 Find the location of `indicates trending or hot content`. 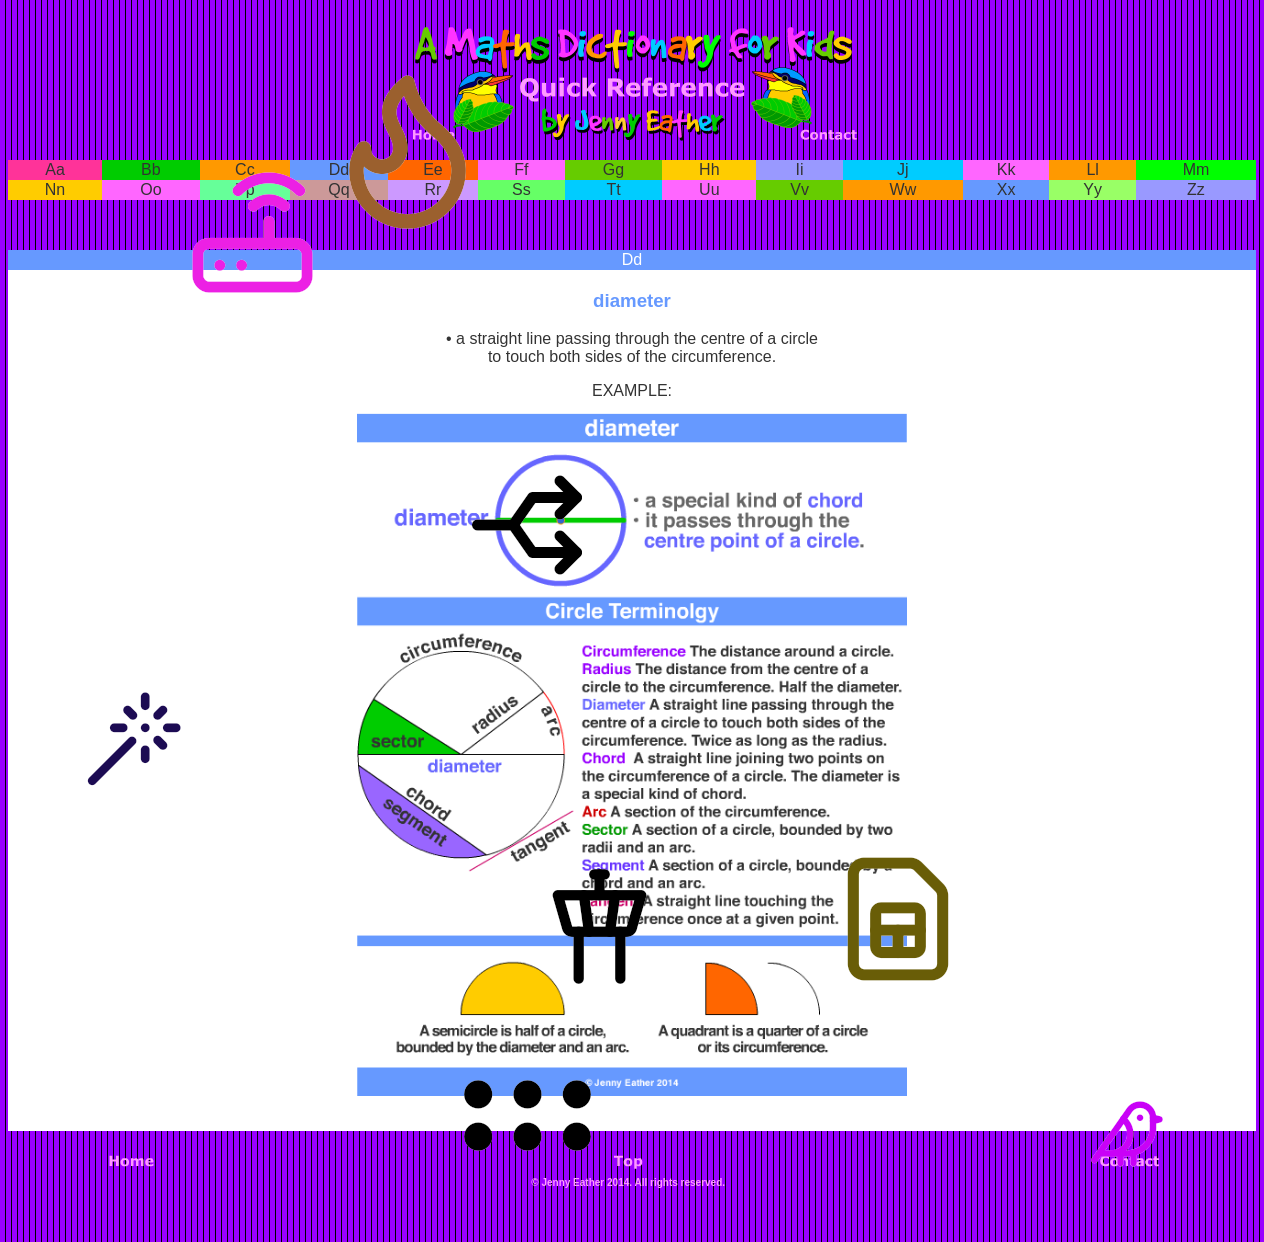

indicates trending or hot content is located at coordinates (407, 148).